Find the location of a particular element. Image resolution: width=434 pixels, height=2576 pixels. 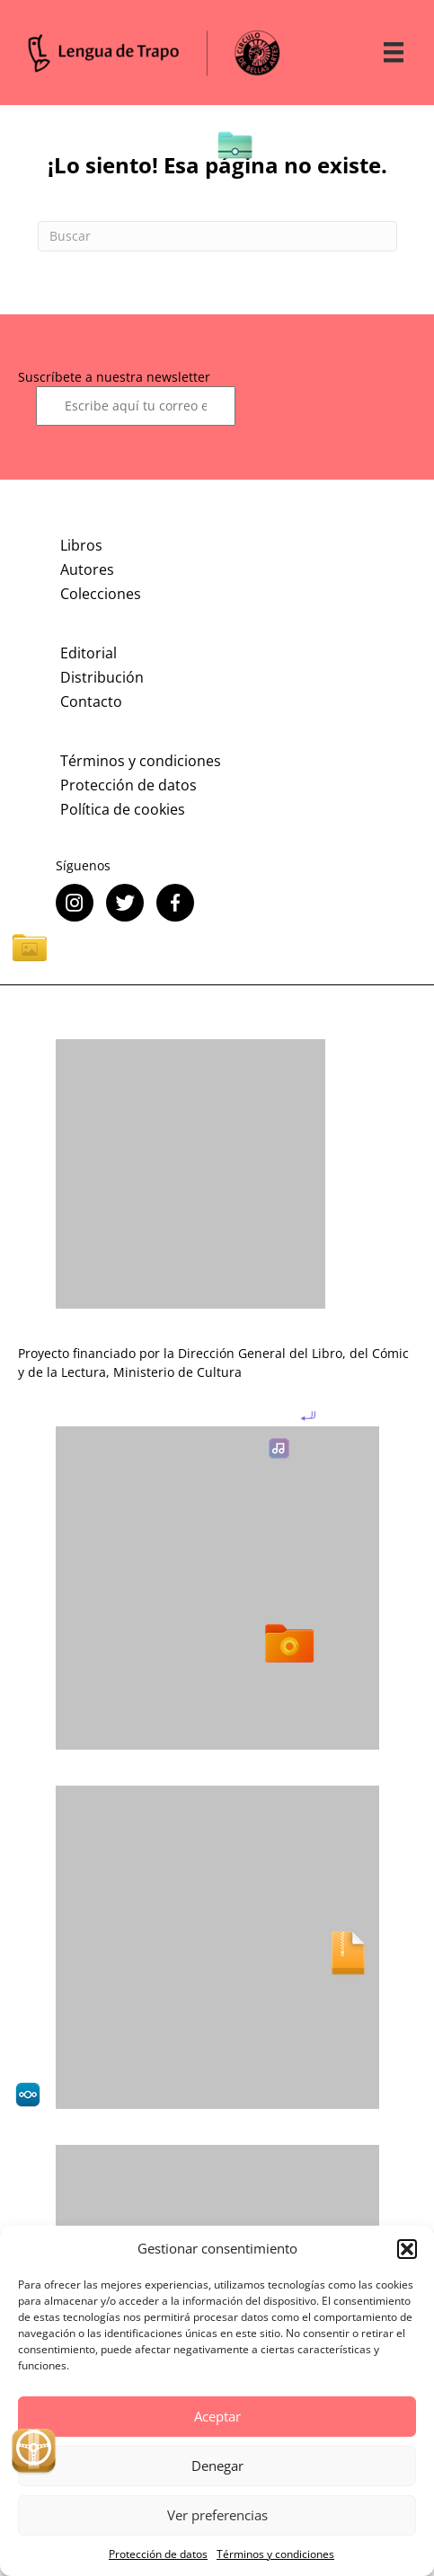

open your images folder is located at coordinates (30, 948).